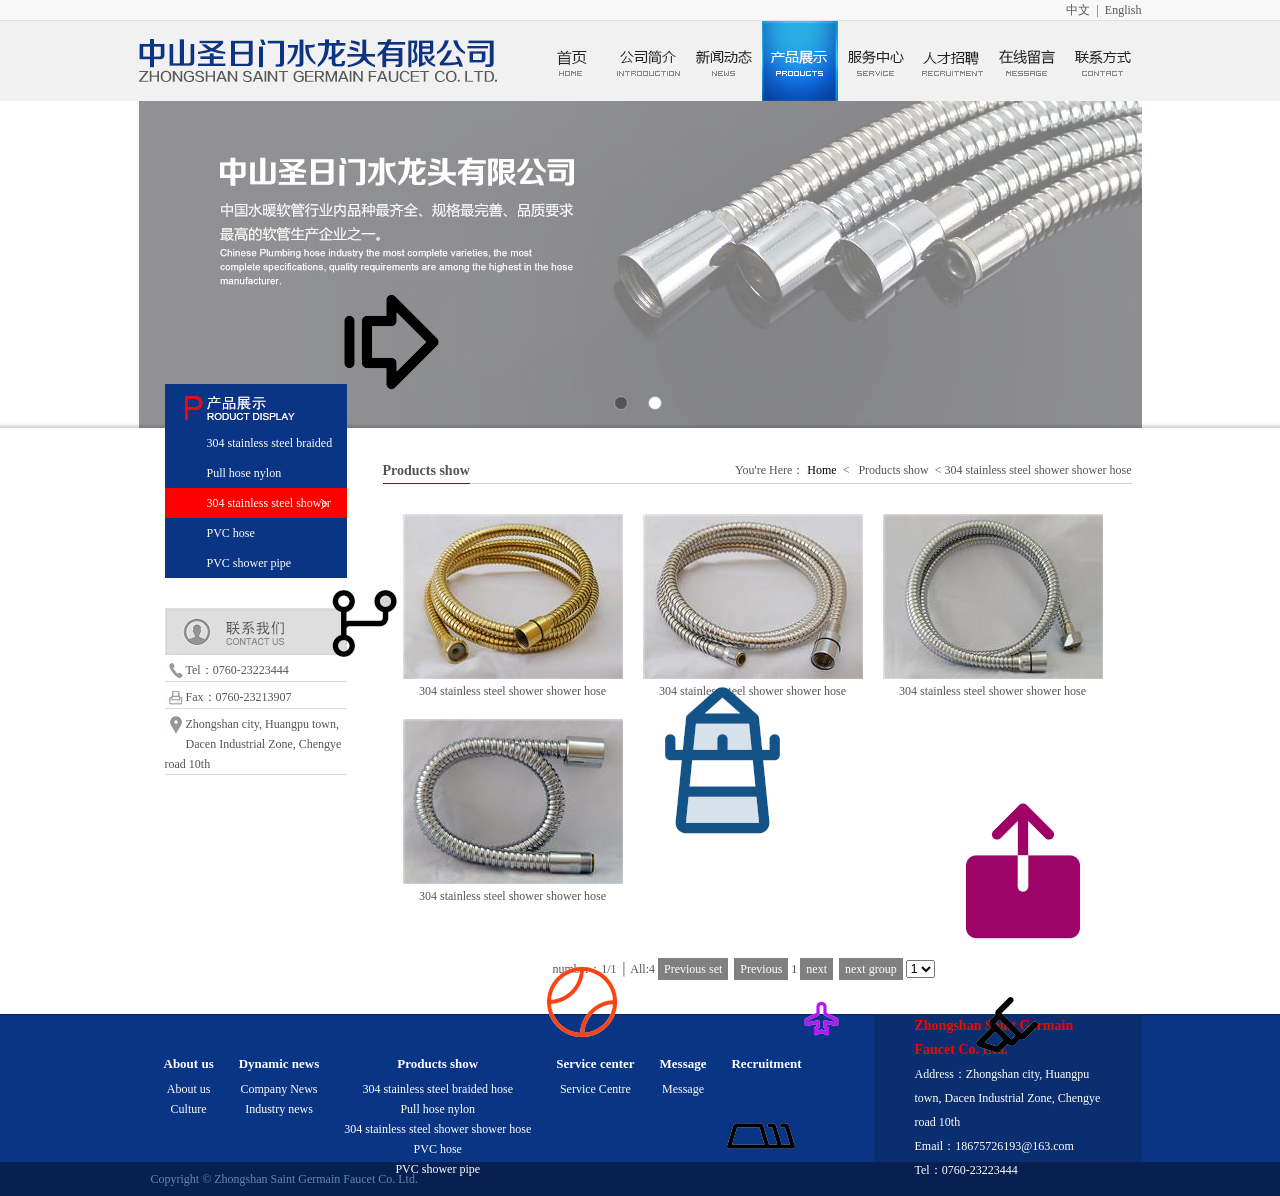 This screenshot has height=1196, width=1280. I want to click on switch between open browser tabs, so click(761, 1136).